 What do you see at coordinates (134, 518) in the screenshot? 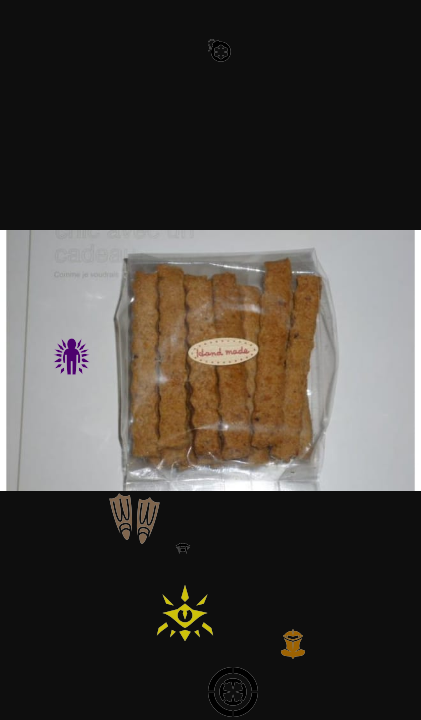
I see `access swimming or diving activities` at bounding box center [134, 518].